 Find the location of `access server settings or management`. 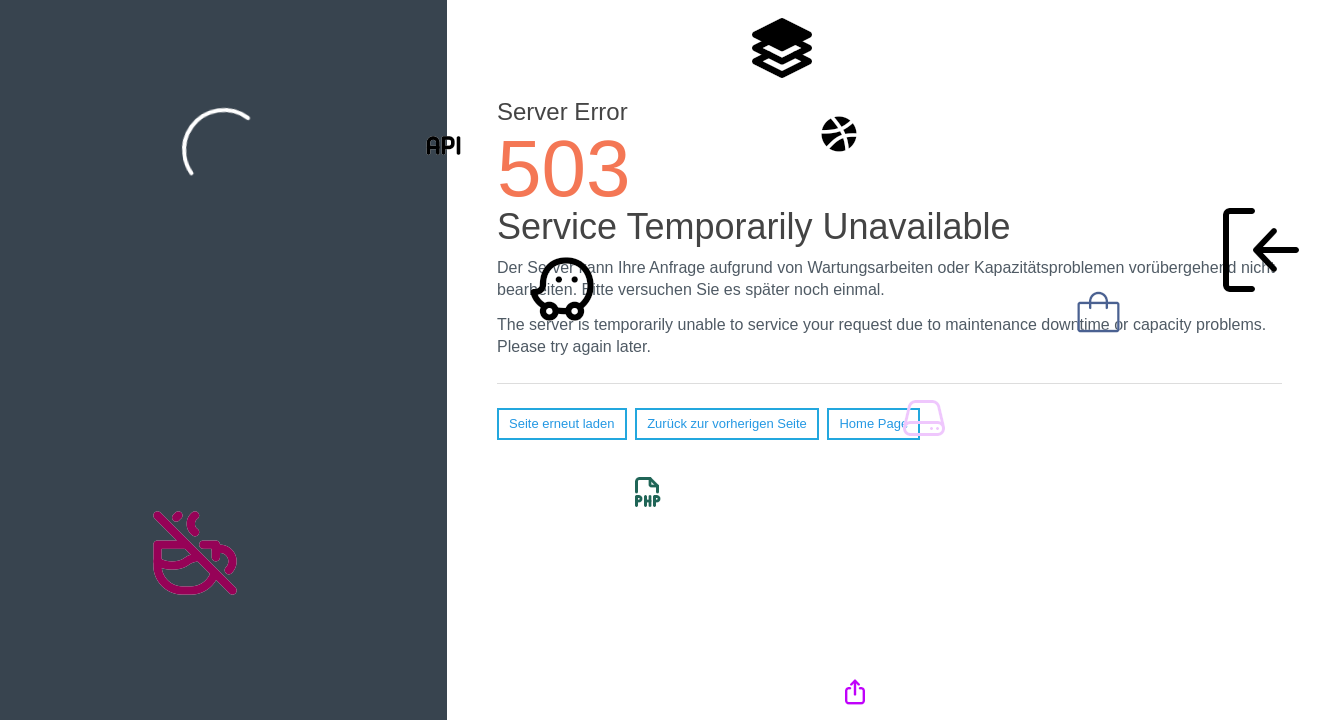

access server settings or management is located at coordinates (924, 418).